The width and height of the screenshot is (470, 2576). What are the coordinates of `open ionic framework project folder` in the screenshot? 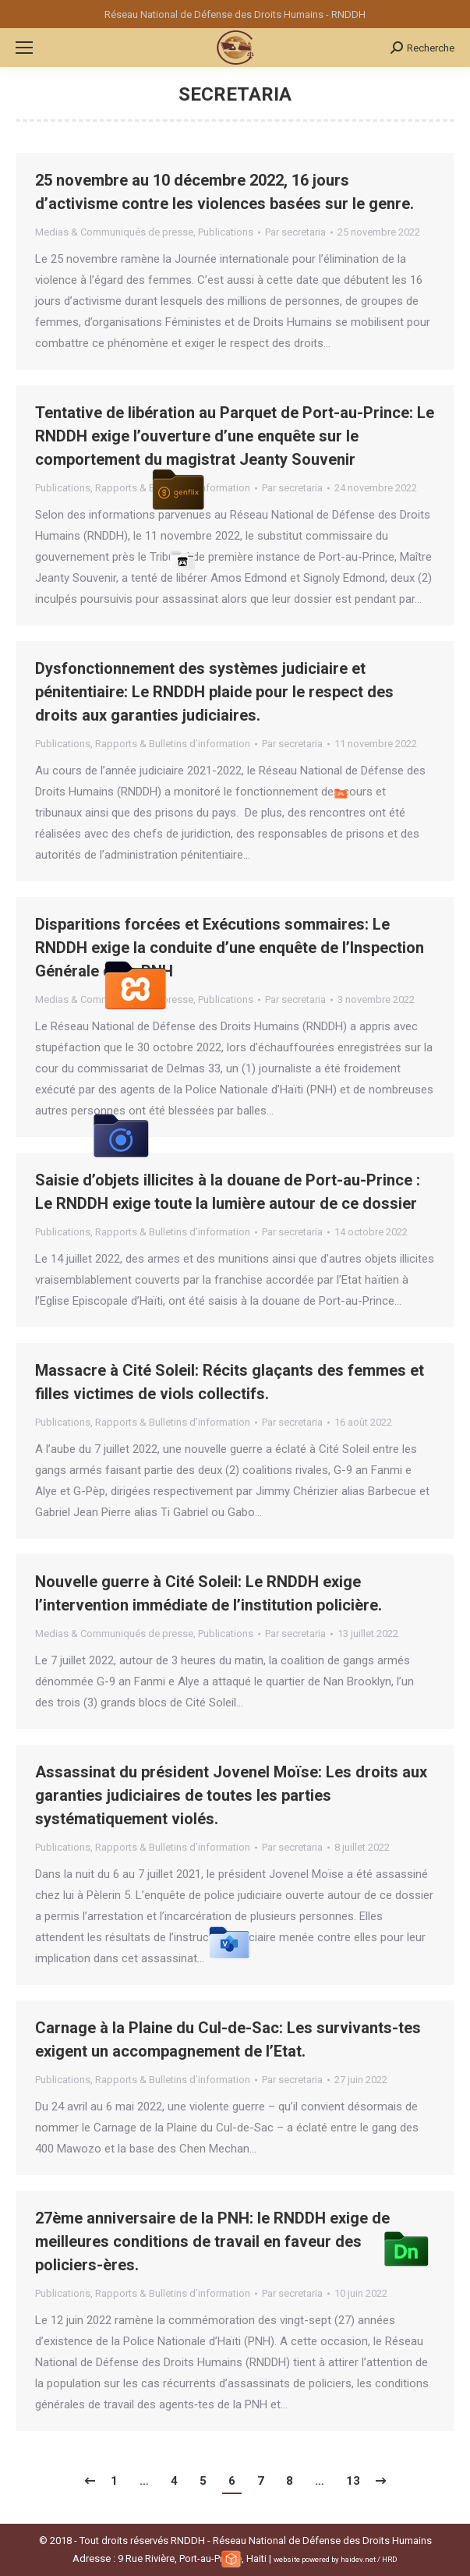 It's located at (121, 1137).